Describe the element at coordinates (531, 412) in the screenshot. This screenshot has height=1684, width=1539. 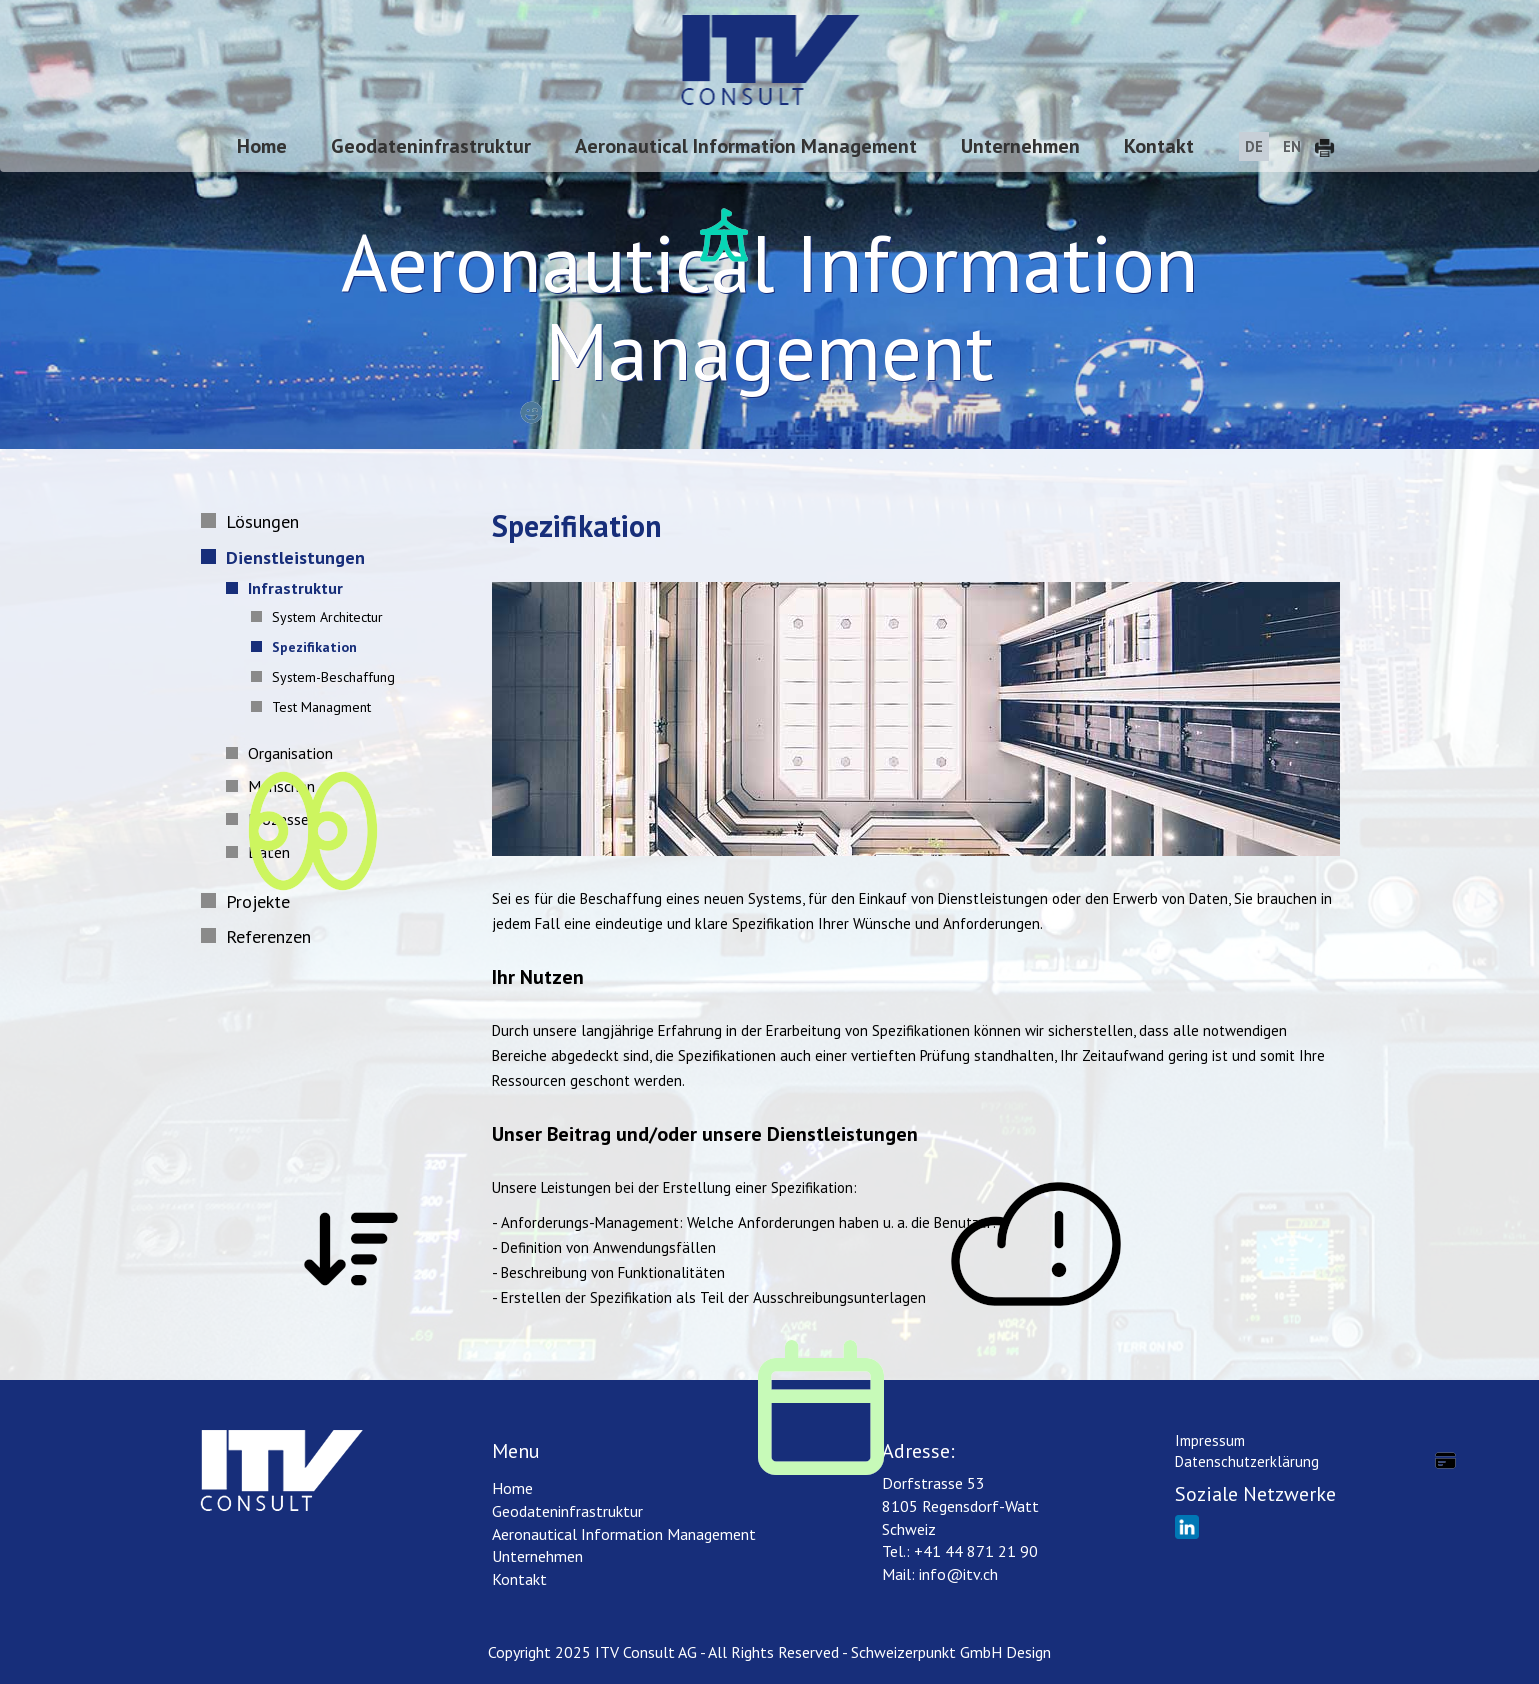
I see `add a playful or winking emoji reaction` at that location.